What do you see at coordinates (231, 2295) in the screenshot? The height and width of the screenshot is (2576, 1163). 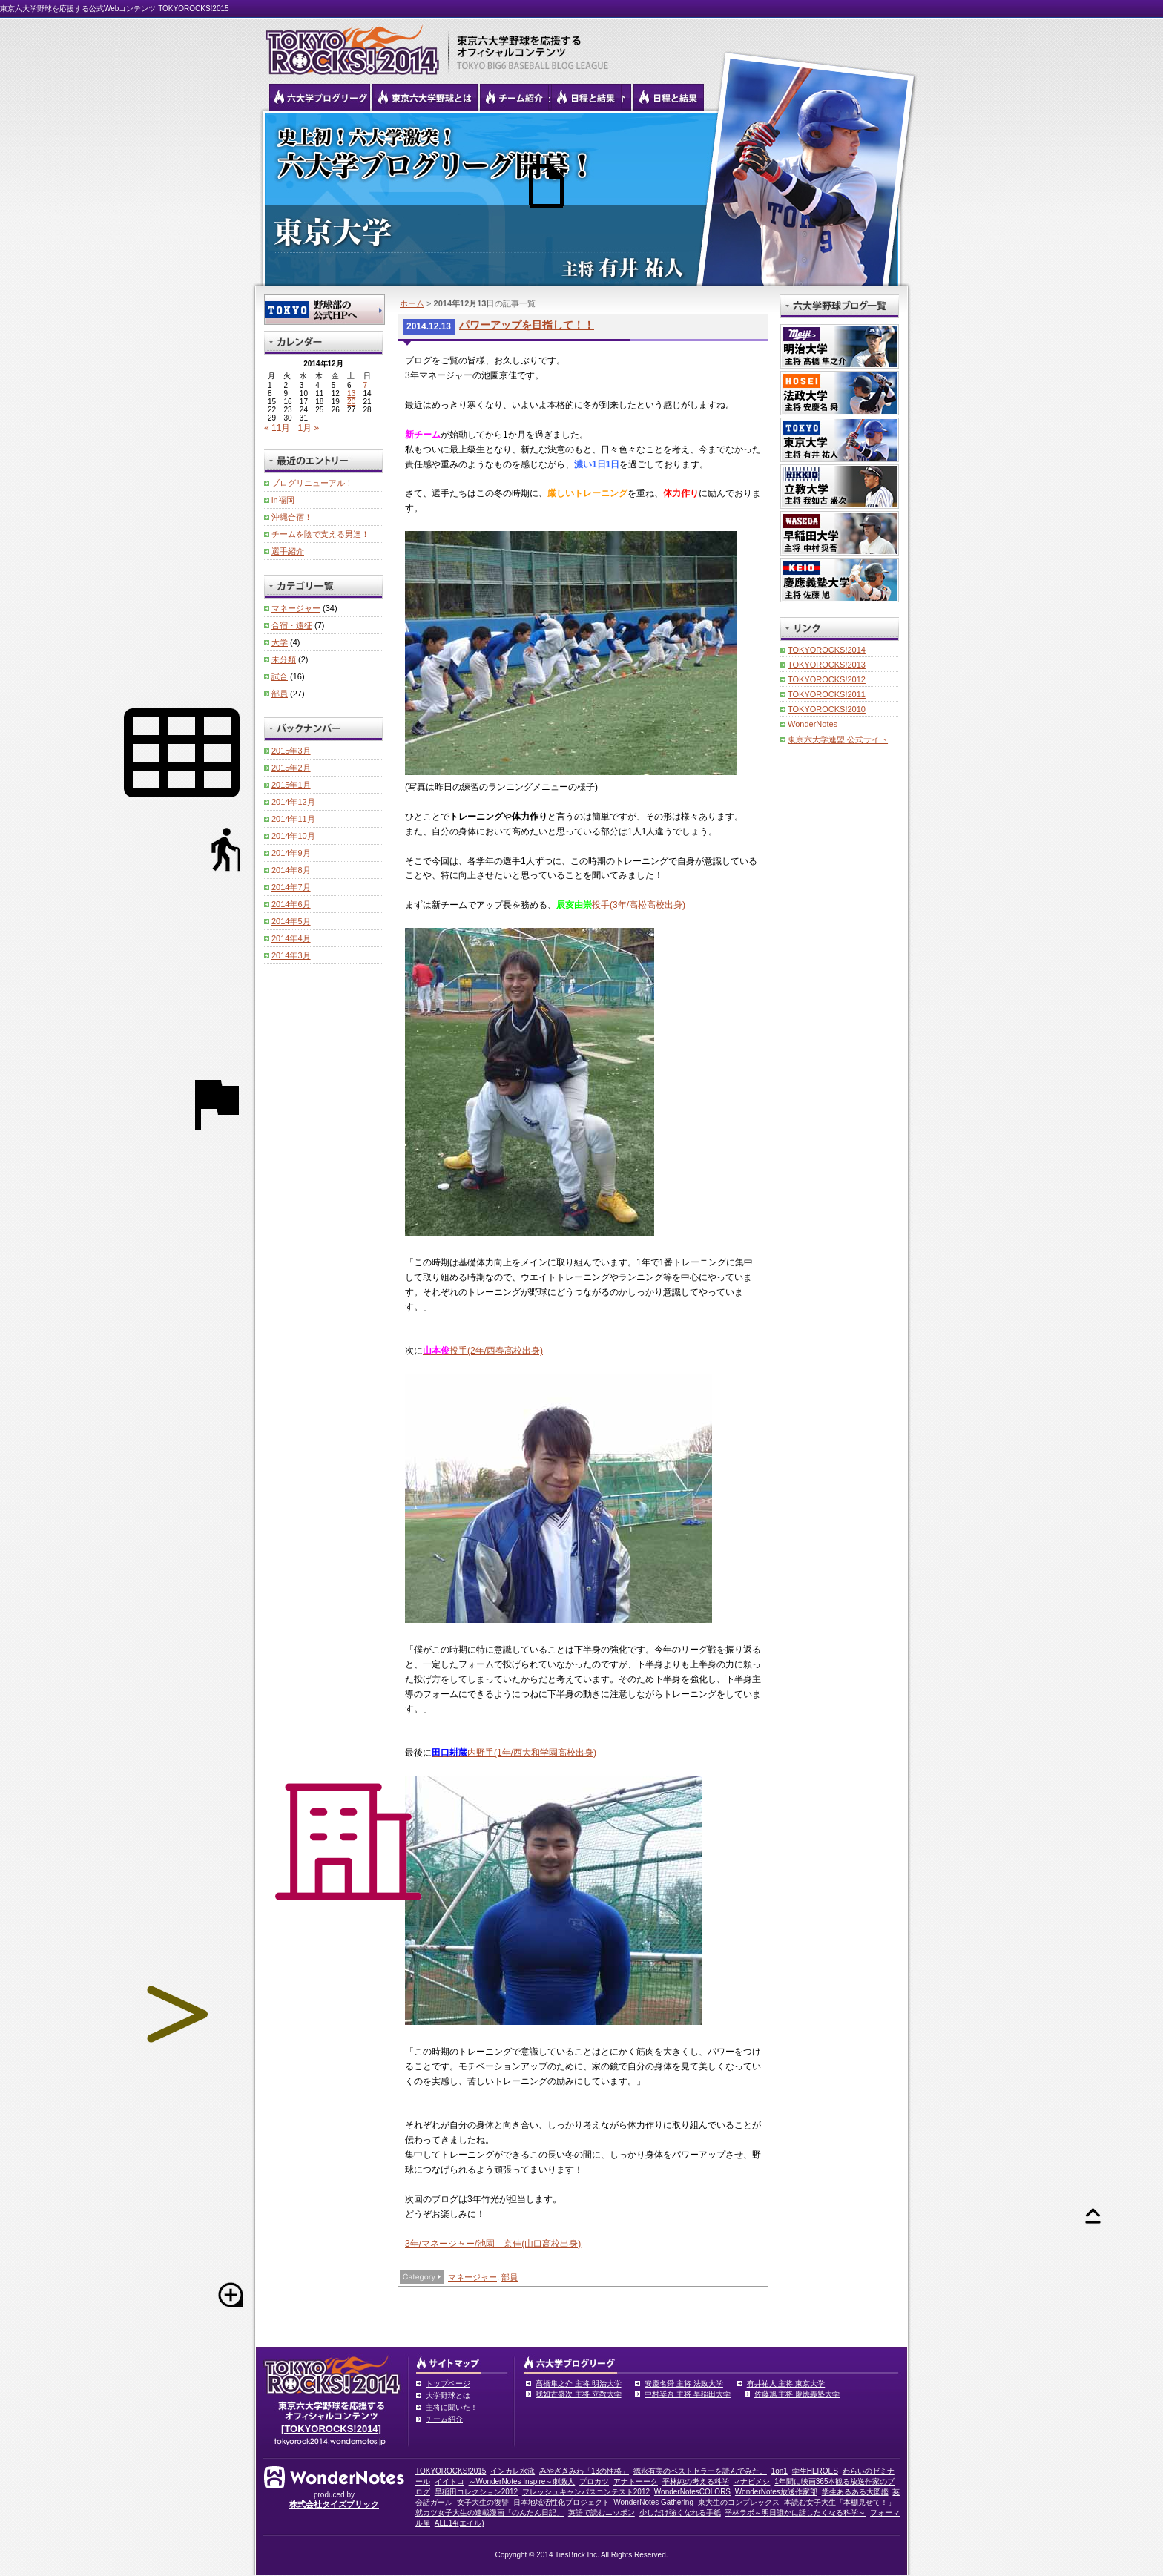 I see `zoom in on image` at bounding box center [231, 2295].